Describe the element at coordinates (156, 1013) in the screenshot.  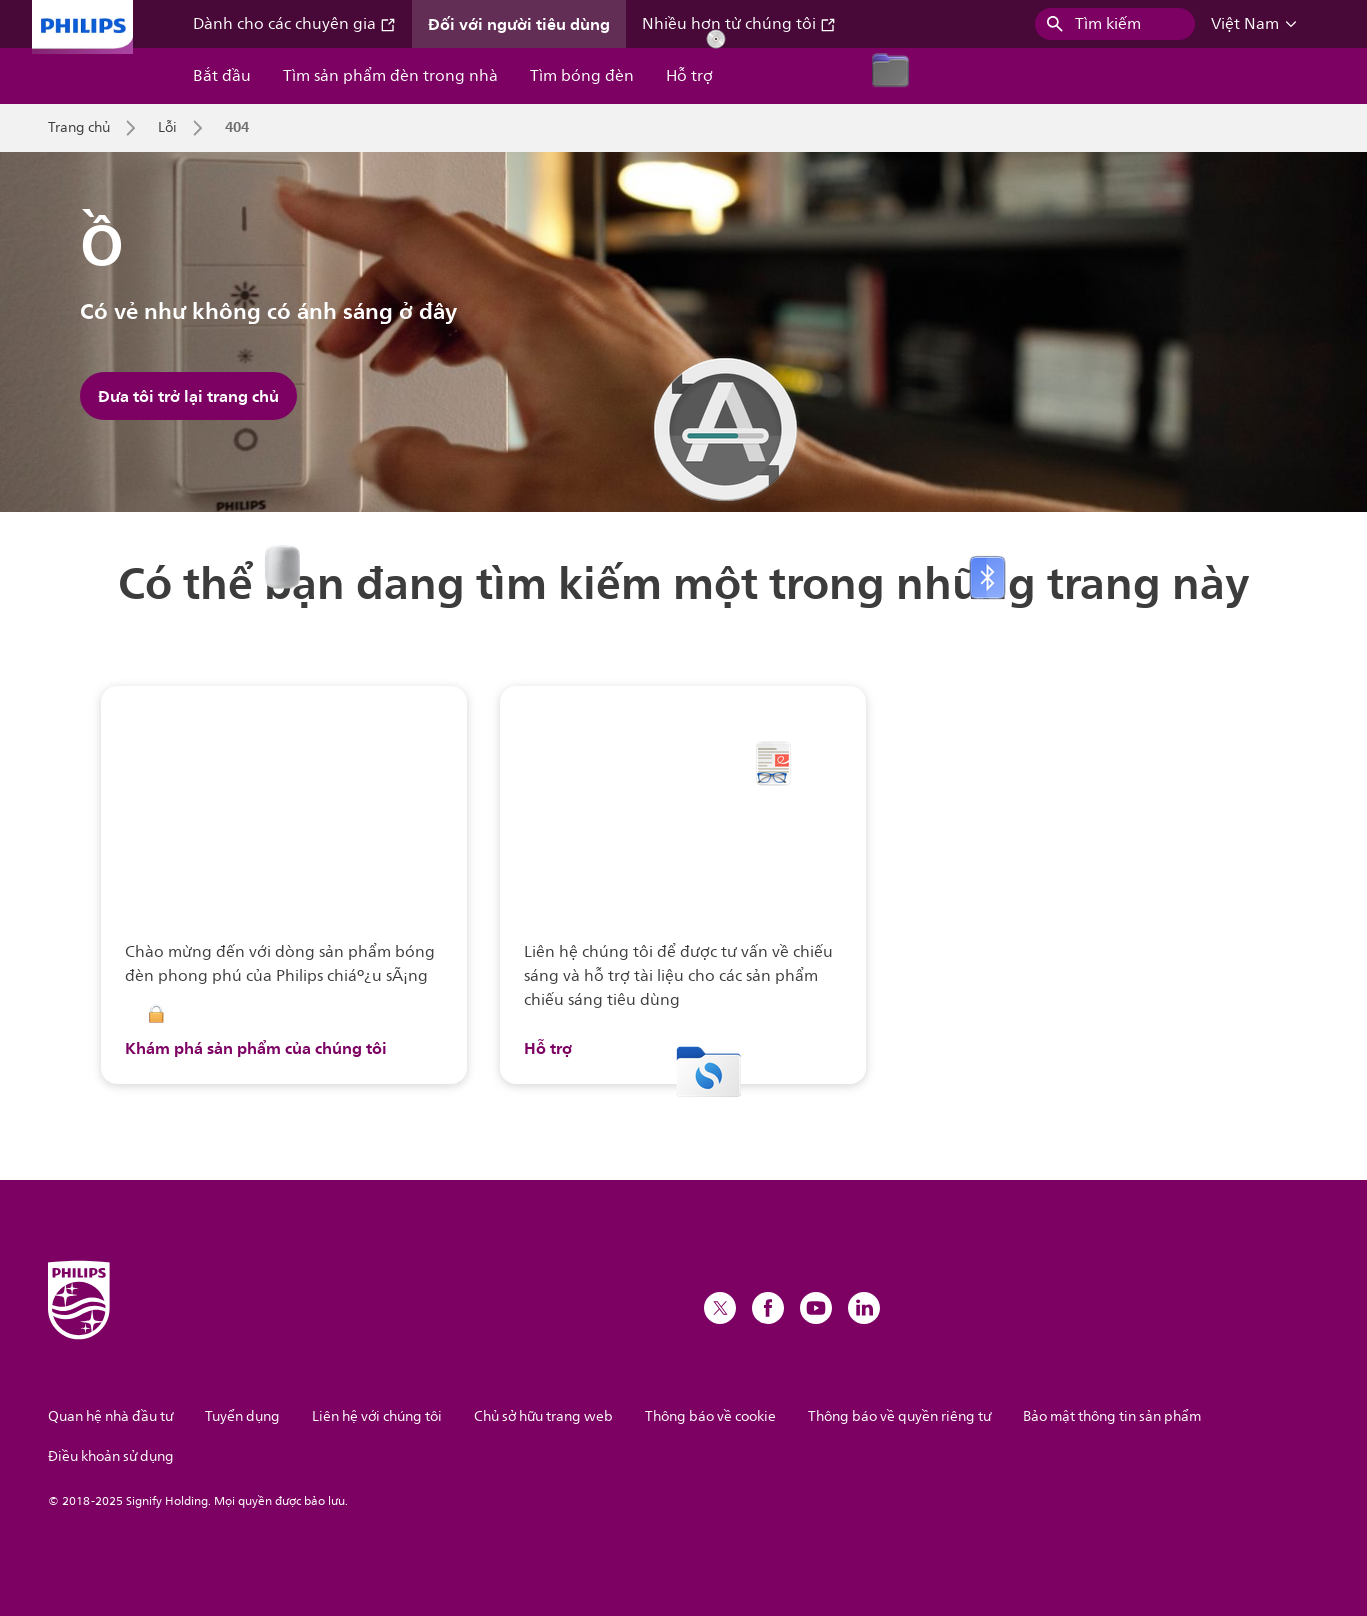
I see `indicates a locked or protected item` at that location.